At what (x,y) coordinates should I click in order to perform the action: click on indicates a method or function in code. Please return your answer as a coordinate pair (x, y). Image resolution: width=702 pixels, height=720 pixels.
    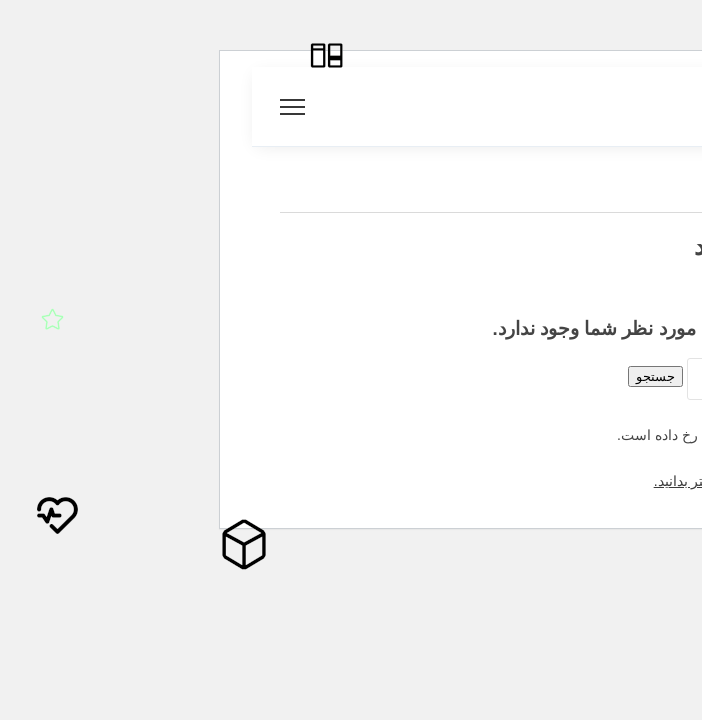
    Looking at the image, I should click on (244, 545).